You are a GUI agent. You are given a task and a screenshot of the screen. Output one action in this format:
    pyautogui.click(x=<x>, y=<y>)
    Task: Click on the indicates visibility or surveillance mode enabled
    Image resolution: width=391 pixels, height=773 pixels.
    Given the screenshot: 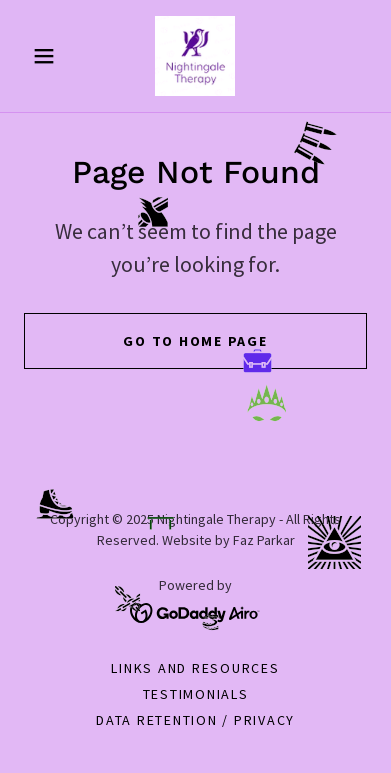 What is the action you would take?
    pyautogui.click(x=334, y=542)
    